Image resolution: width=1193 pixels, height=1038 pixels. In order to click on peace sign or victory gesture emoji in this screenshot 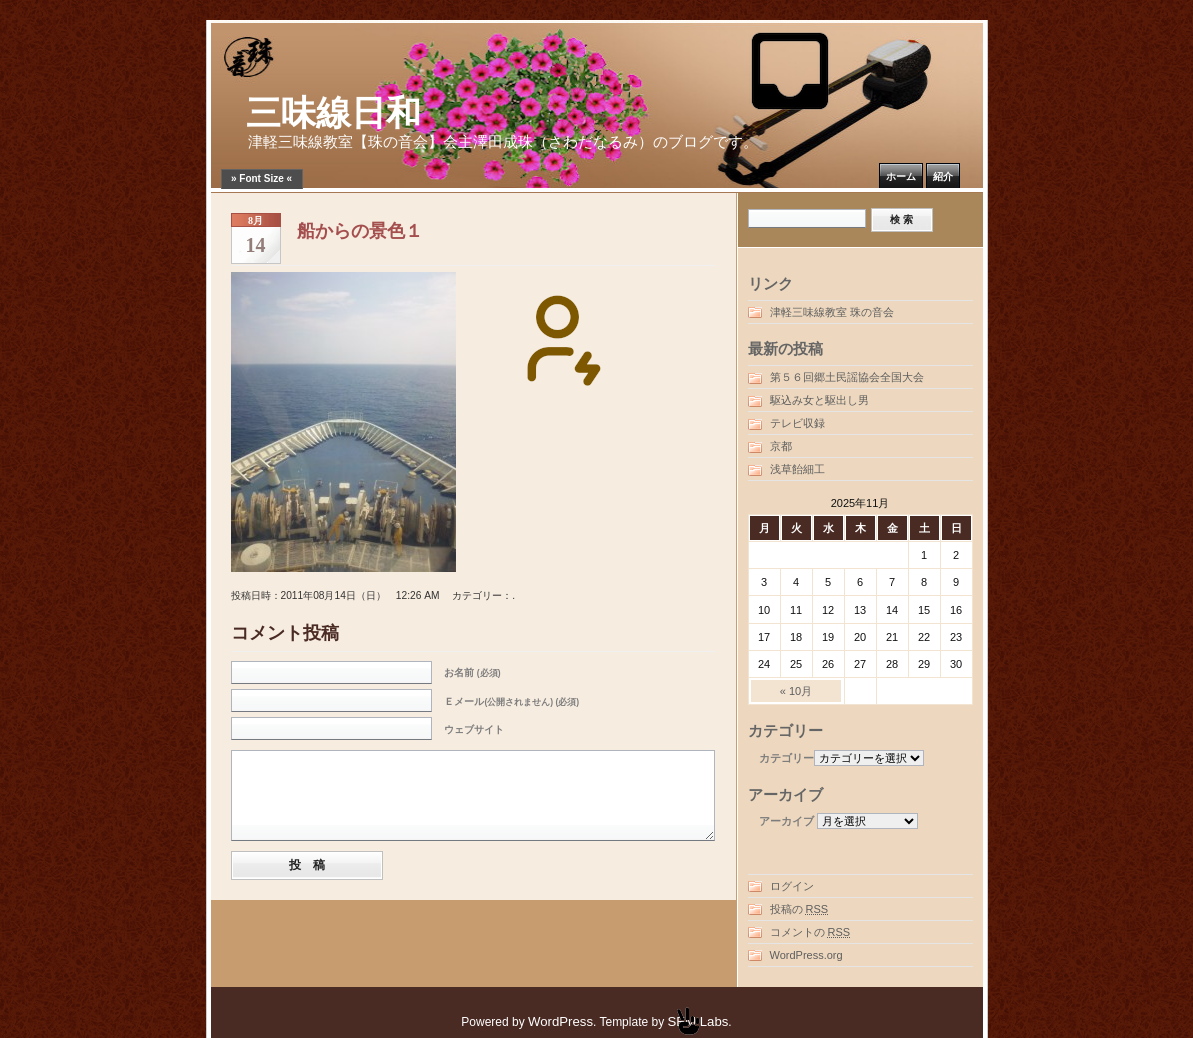, I will do `click(689, 1021)`.